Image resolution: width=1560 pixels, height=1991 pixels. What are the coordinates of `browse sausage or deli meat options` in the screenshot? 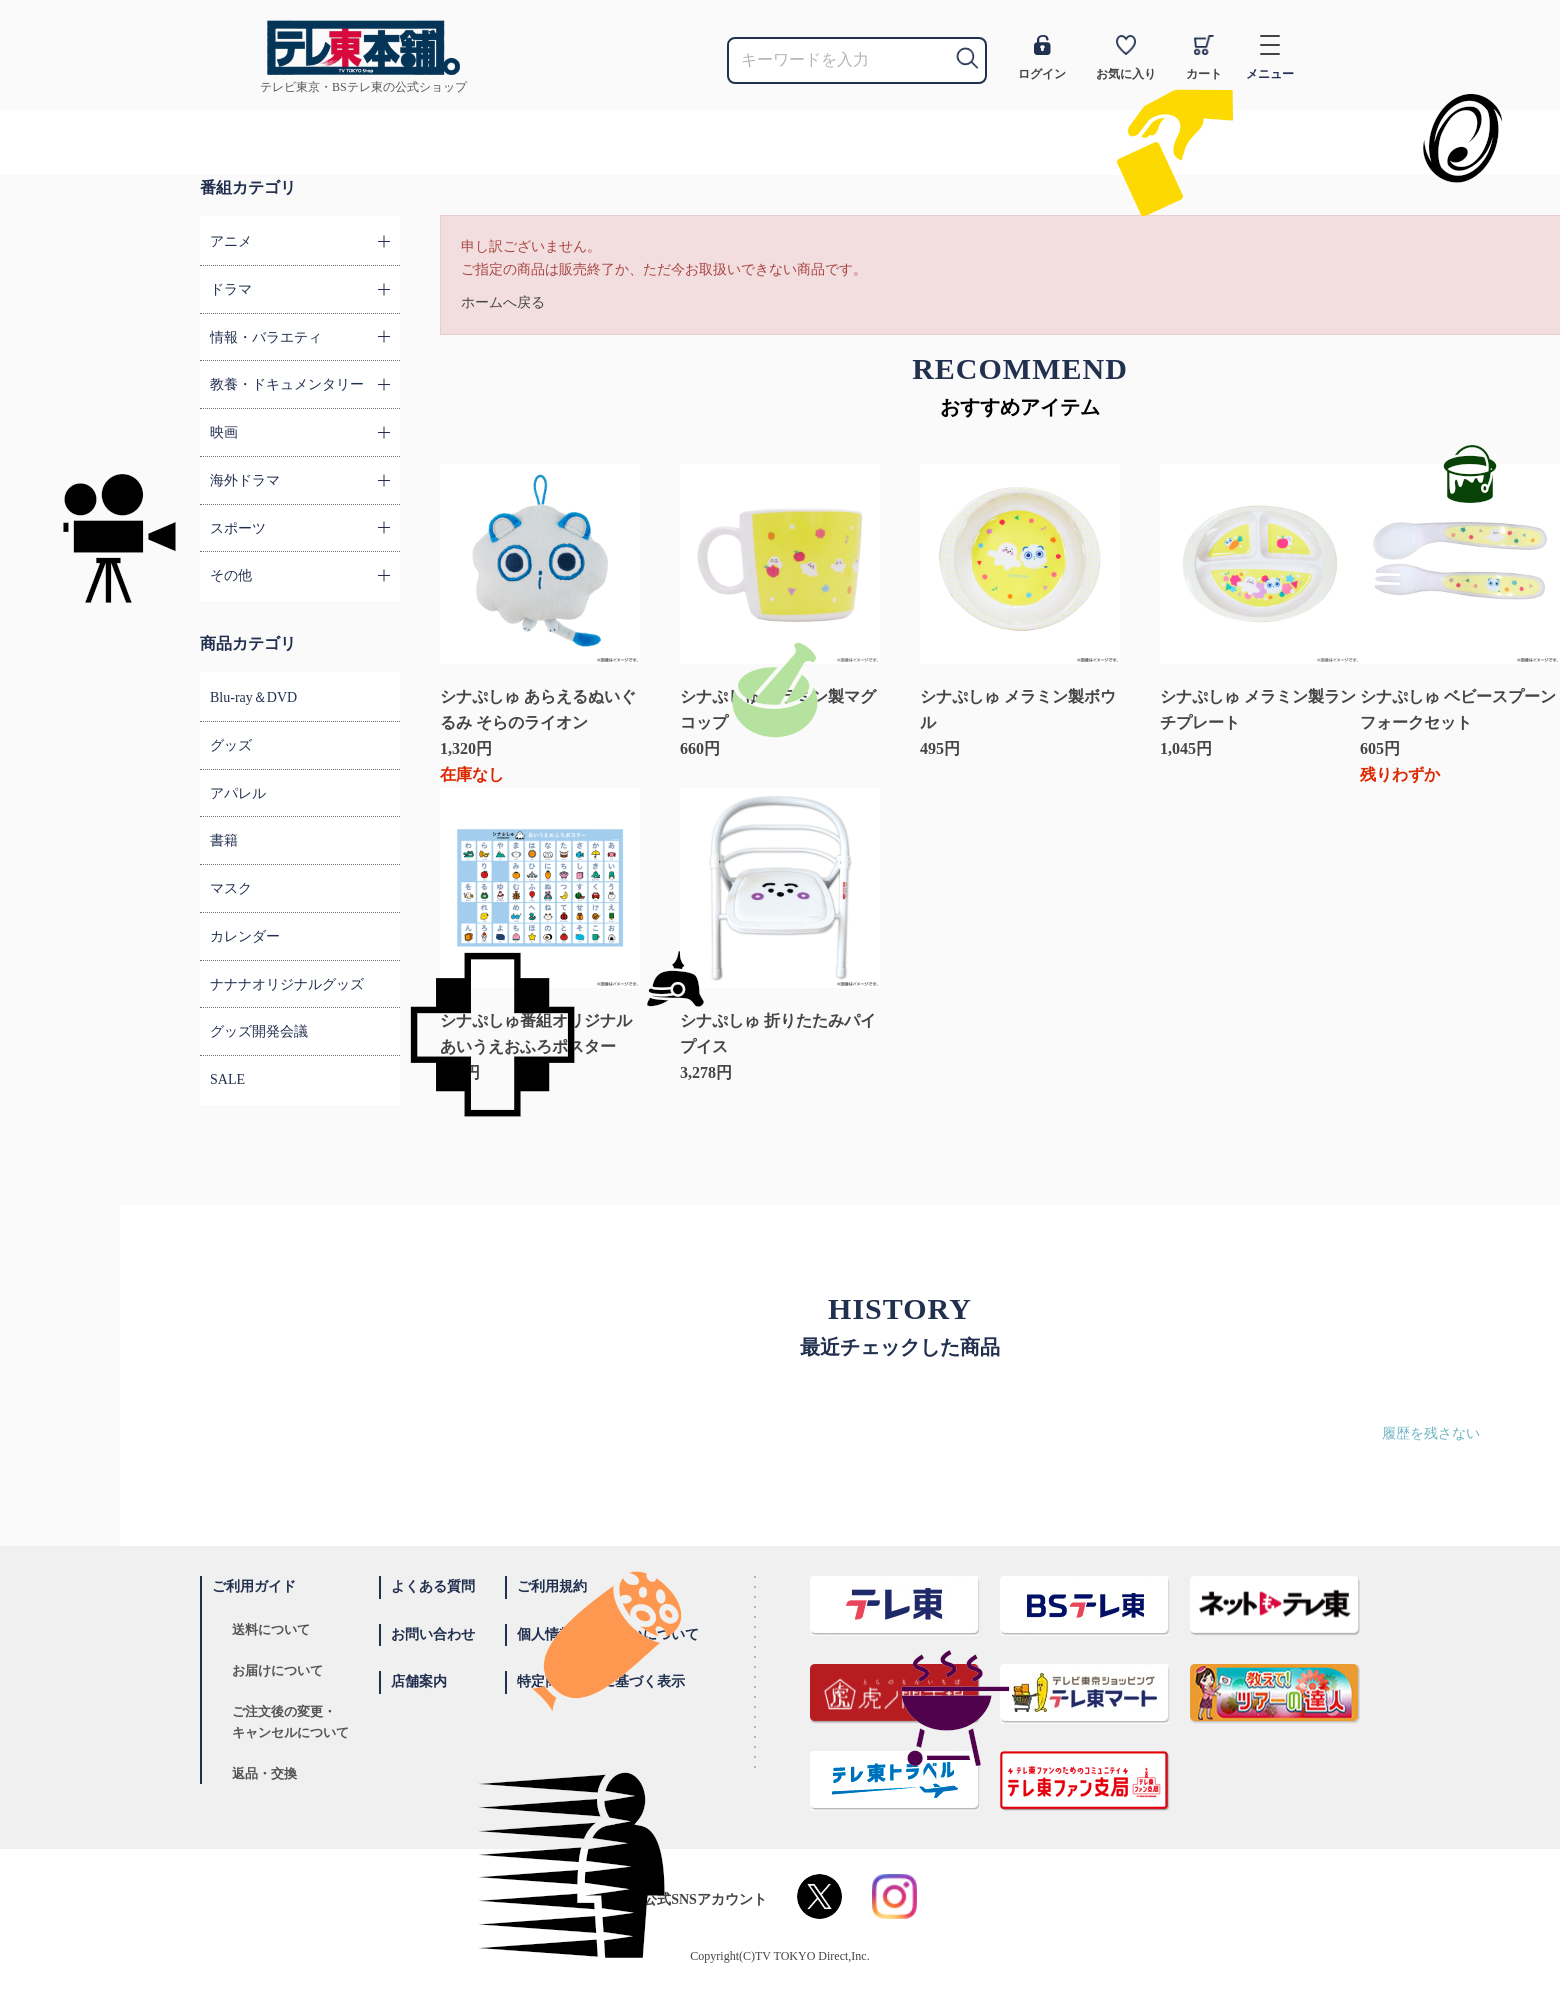 It's located at (606, 1641).